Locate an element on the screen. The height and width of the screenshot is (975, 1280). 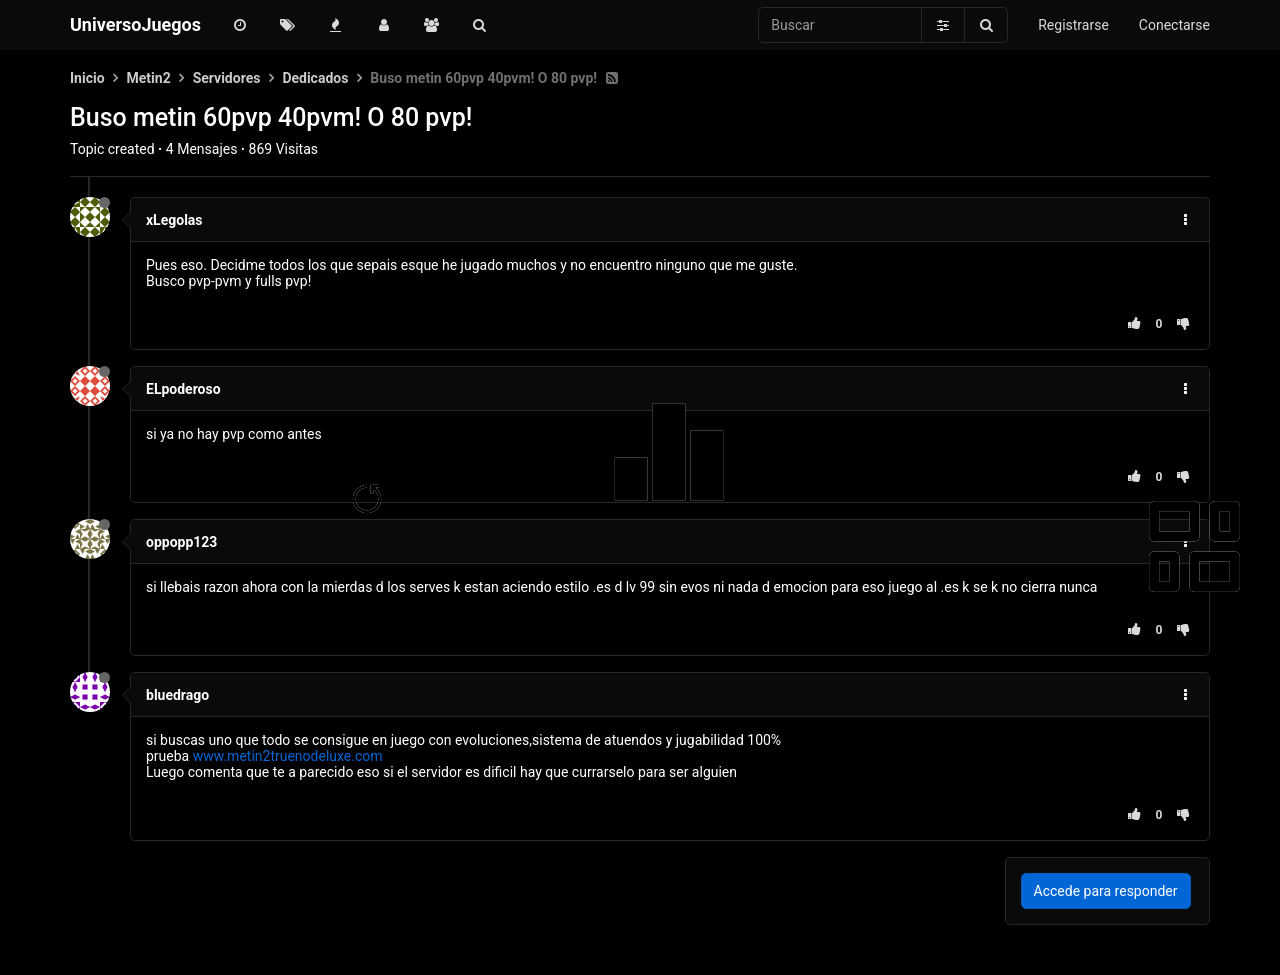
view analytics or statistics is located at coordinates (669, 452).